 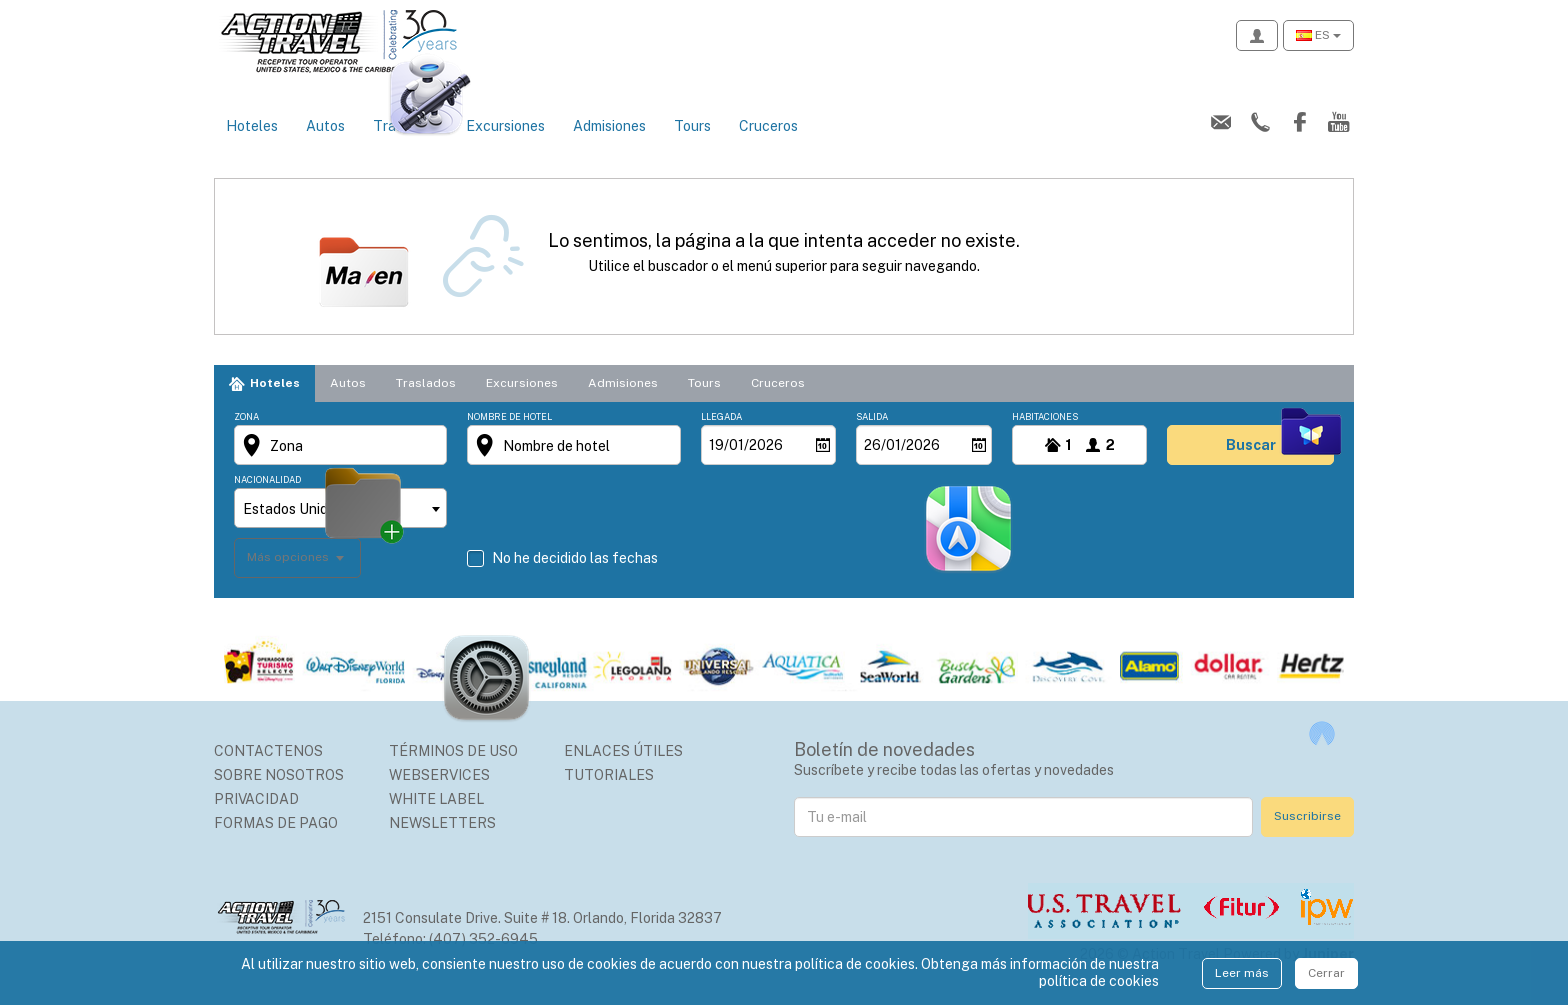 What do you see at coordinates (363, 274) in the screenshot?
I see `folder containing maven project files` at bounding box center [363, 274].